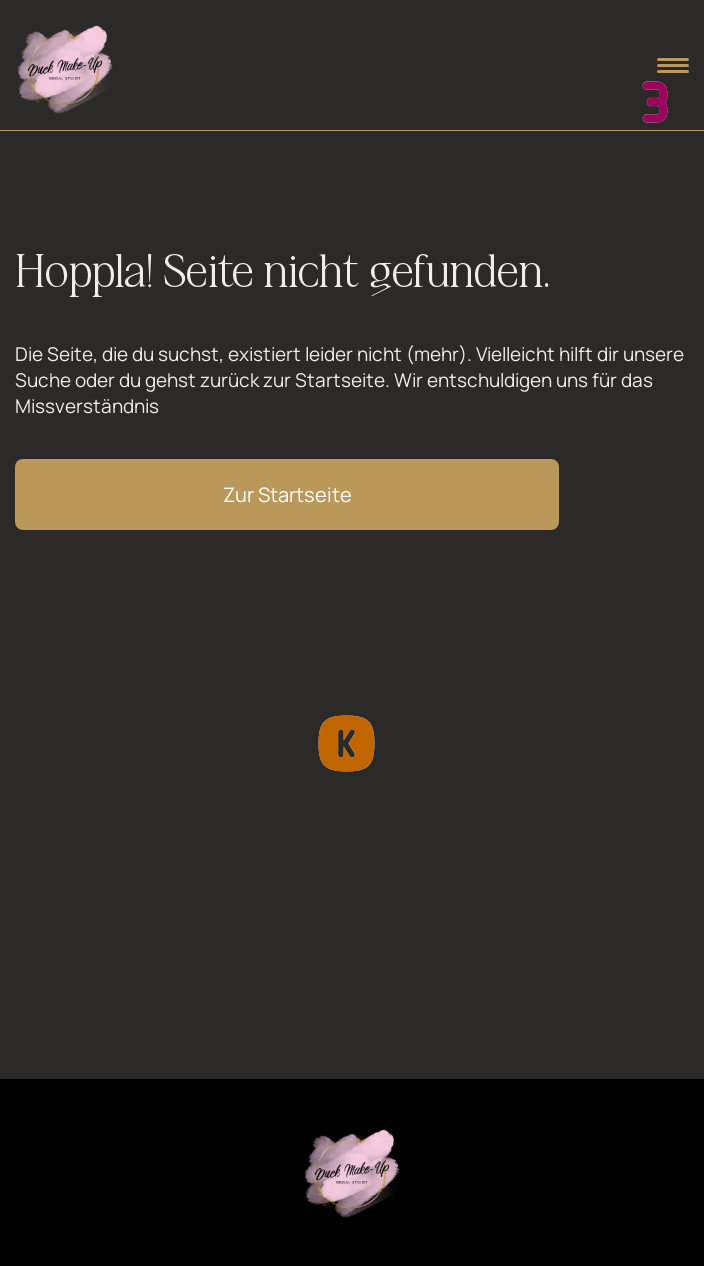  Describe the element at coordinates (655, 102) in the screenshot. I see `indicates step 3 in a multi-step process` at that location.